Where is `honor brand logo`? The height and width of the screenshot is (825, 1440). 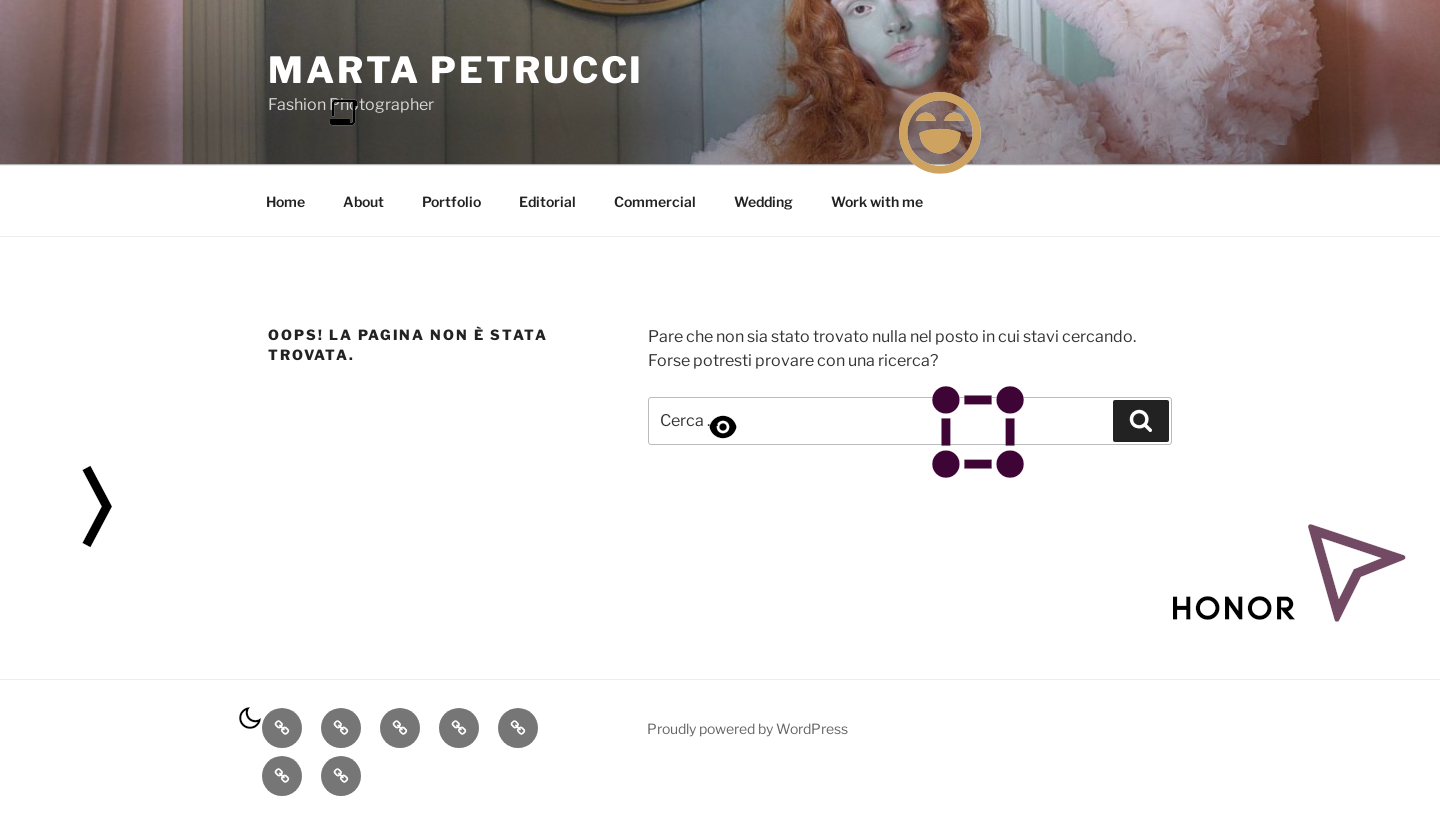
honor brand logo is located at coordinates (1234, 608).